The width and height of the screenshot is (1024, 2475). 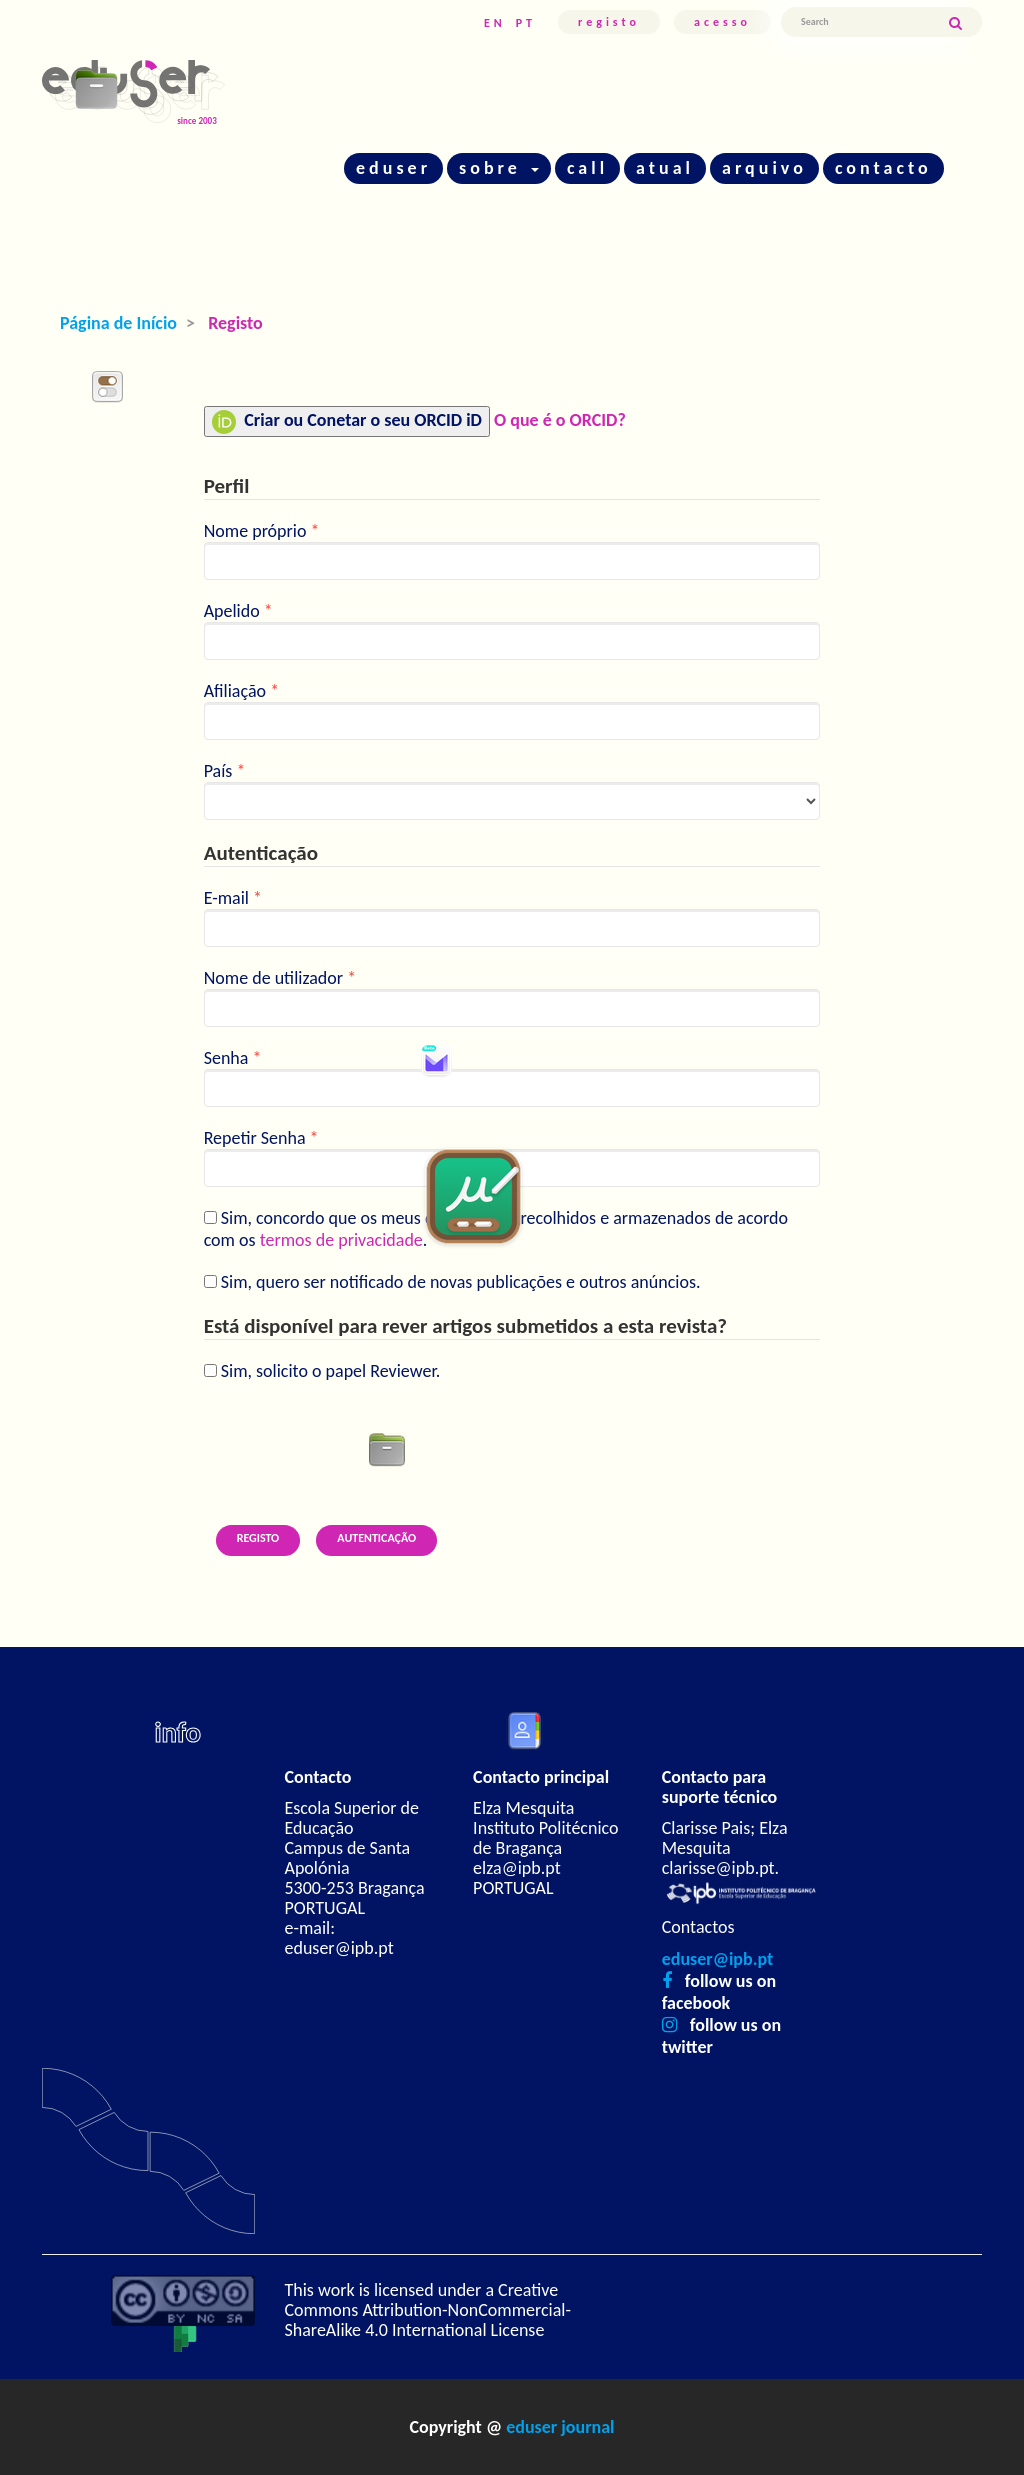 I want to click on open microsoft planner app, so click(x=185, y=2339).